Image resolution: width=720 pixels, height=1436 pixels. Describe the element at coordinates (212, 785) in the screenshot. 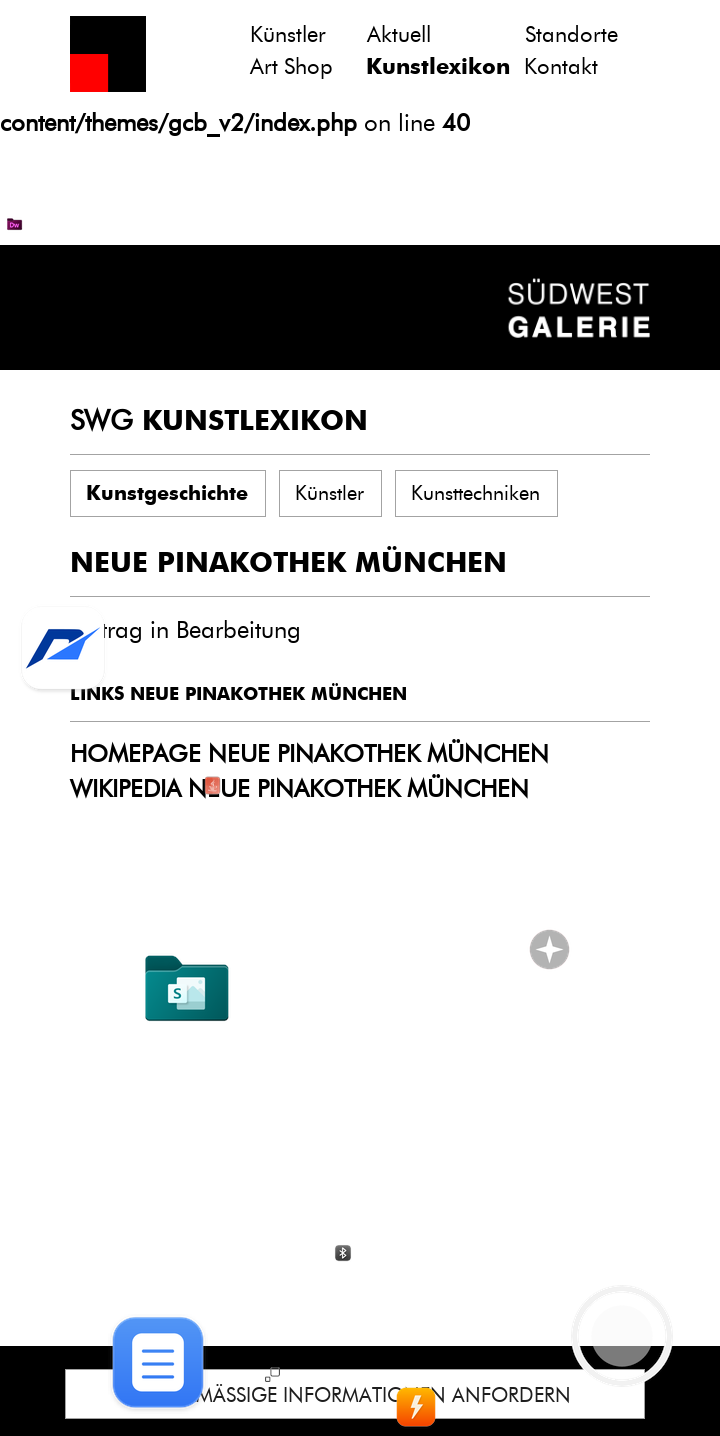

I see `indicates a java source code file` at that location.